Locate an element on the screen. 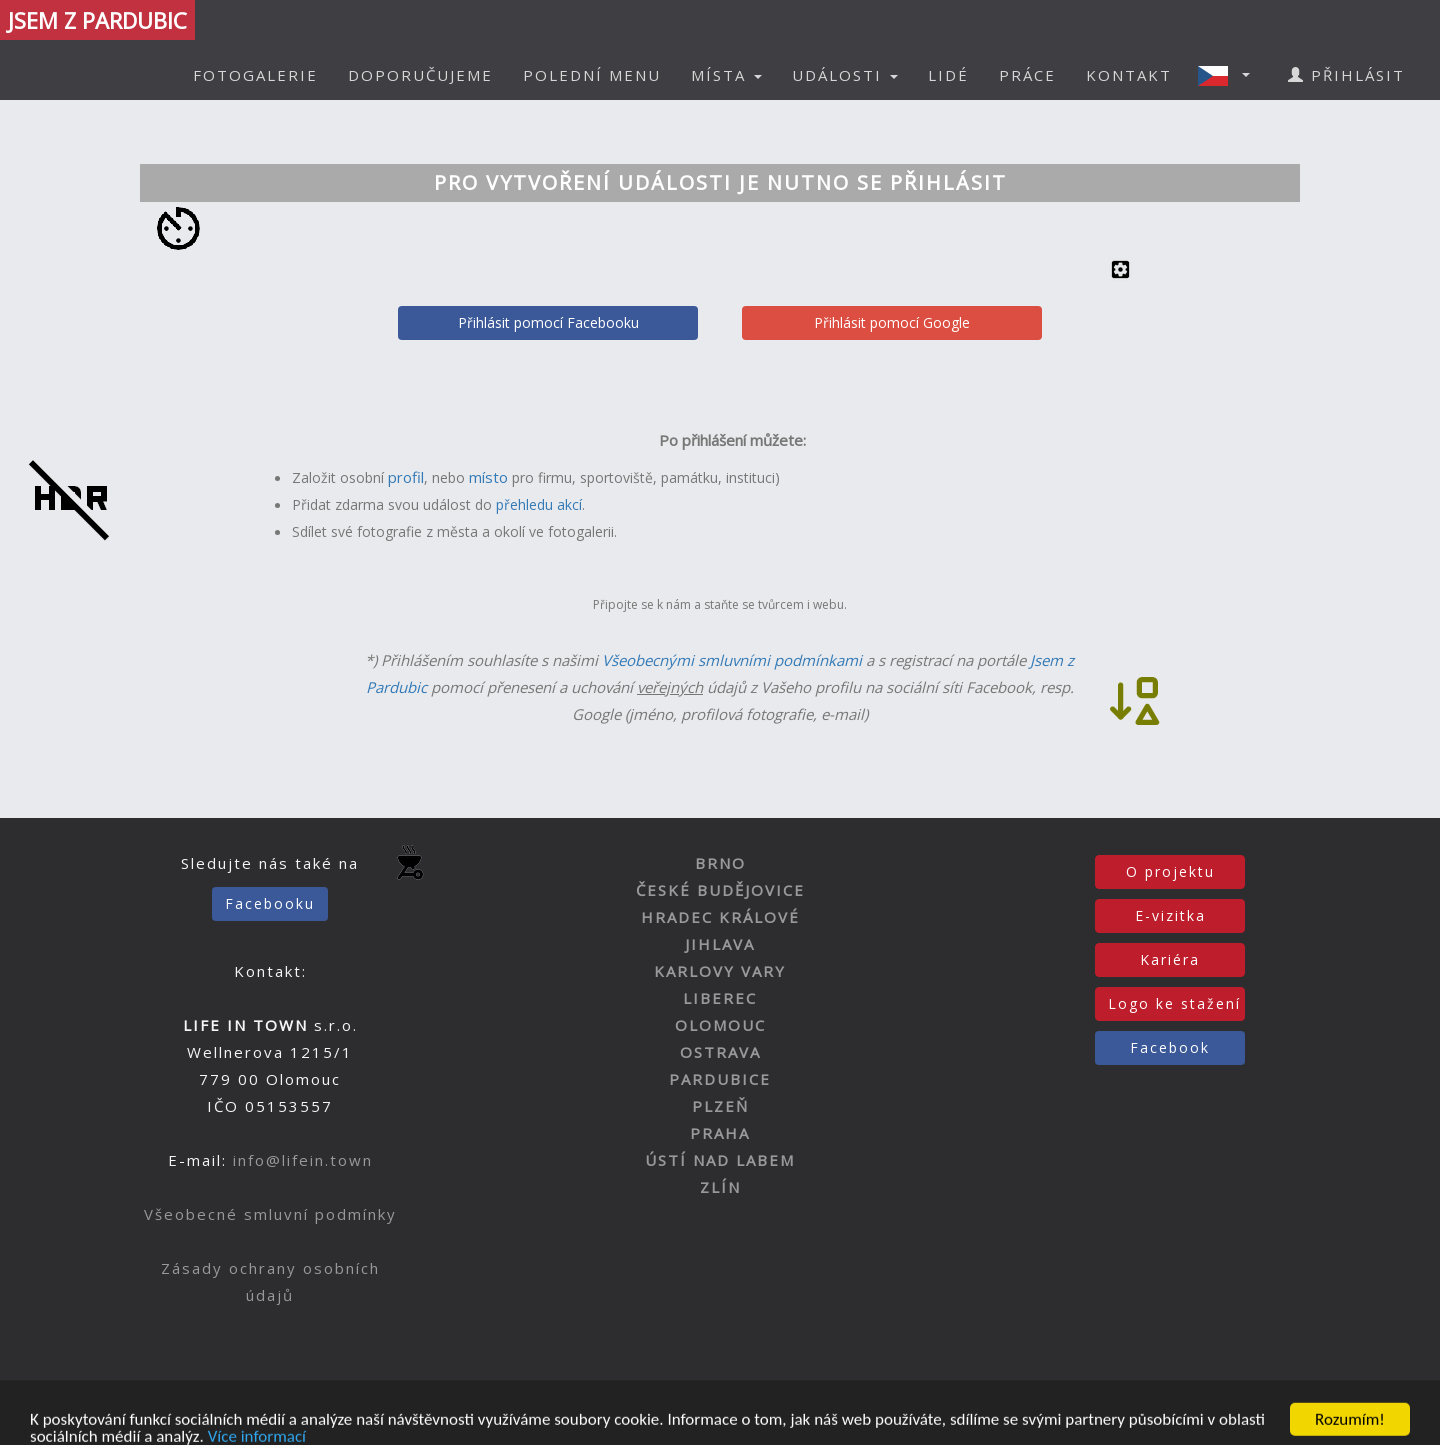  sort items in ascending order is located at coordinates (1134, 701).